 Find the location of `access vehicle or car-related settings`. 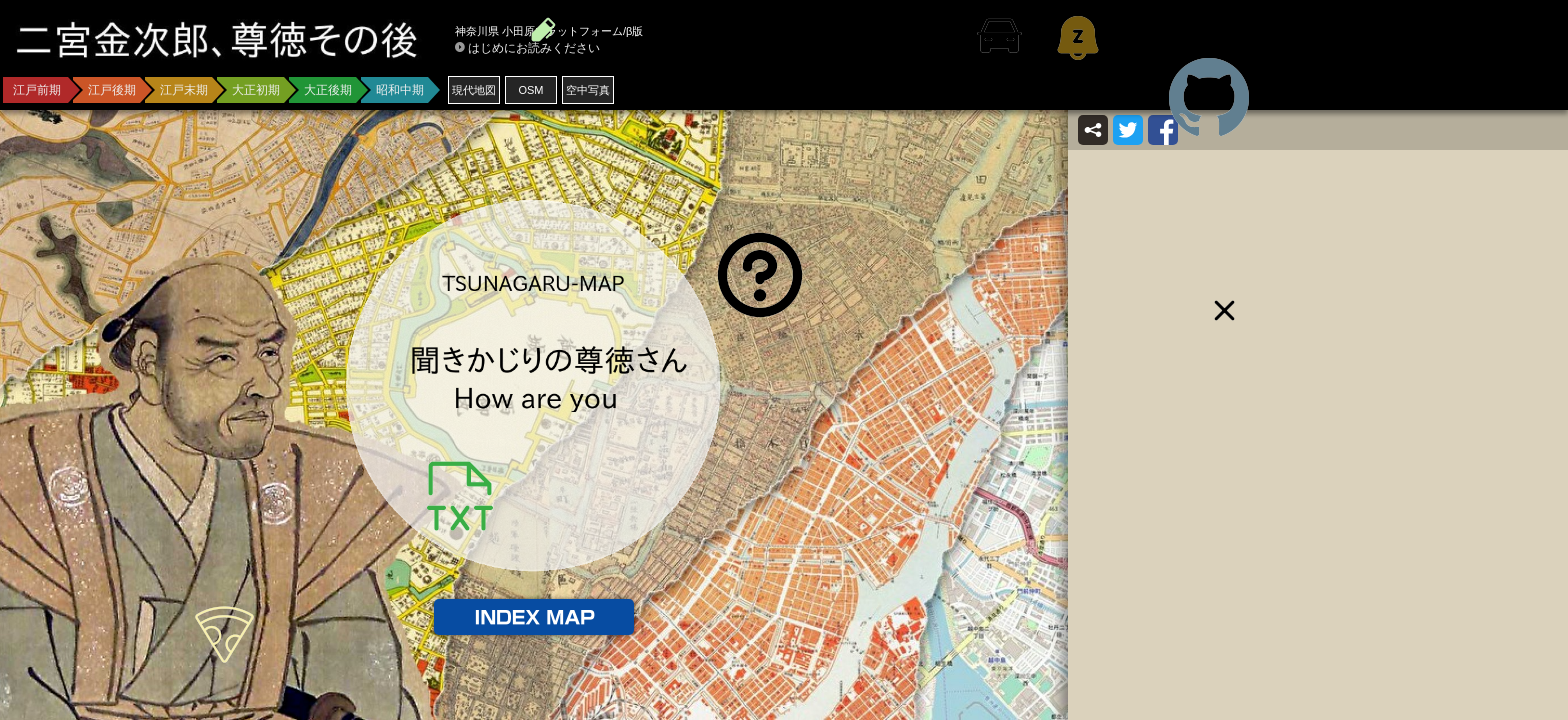

access vehicle or car-related settings is located at coordinates (999, 36).